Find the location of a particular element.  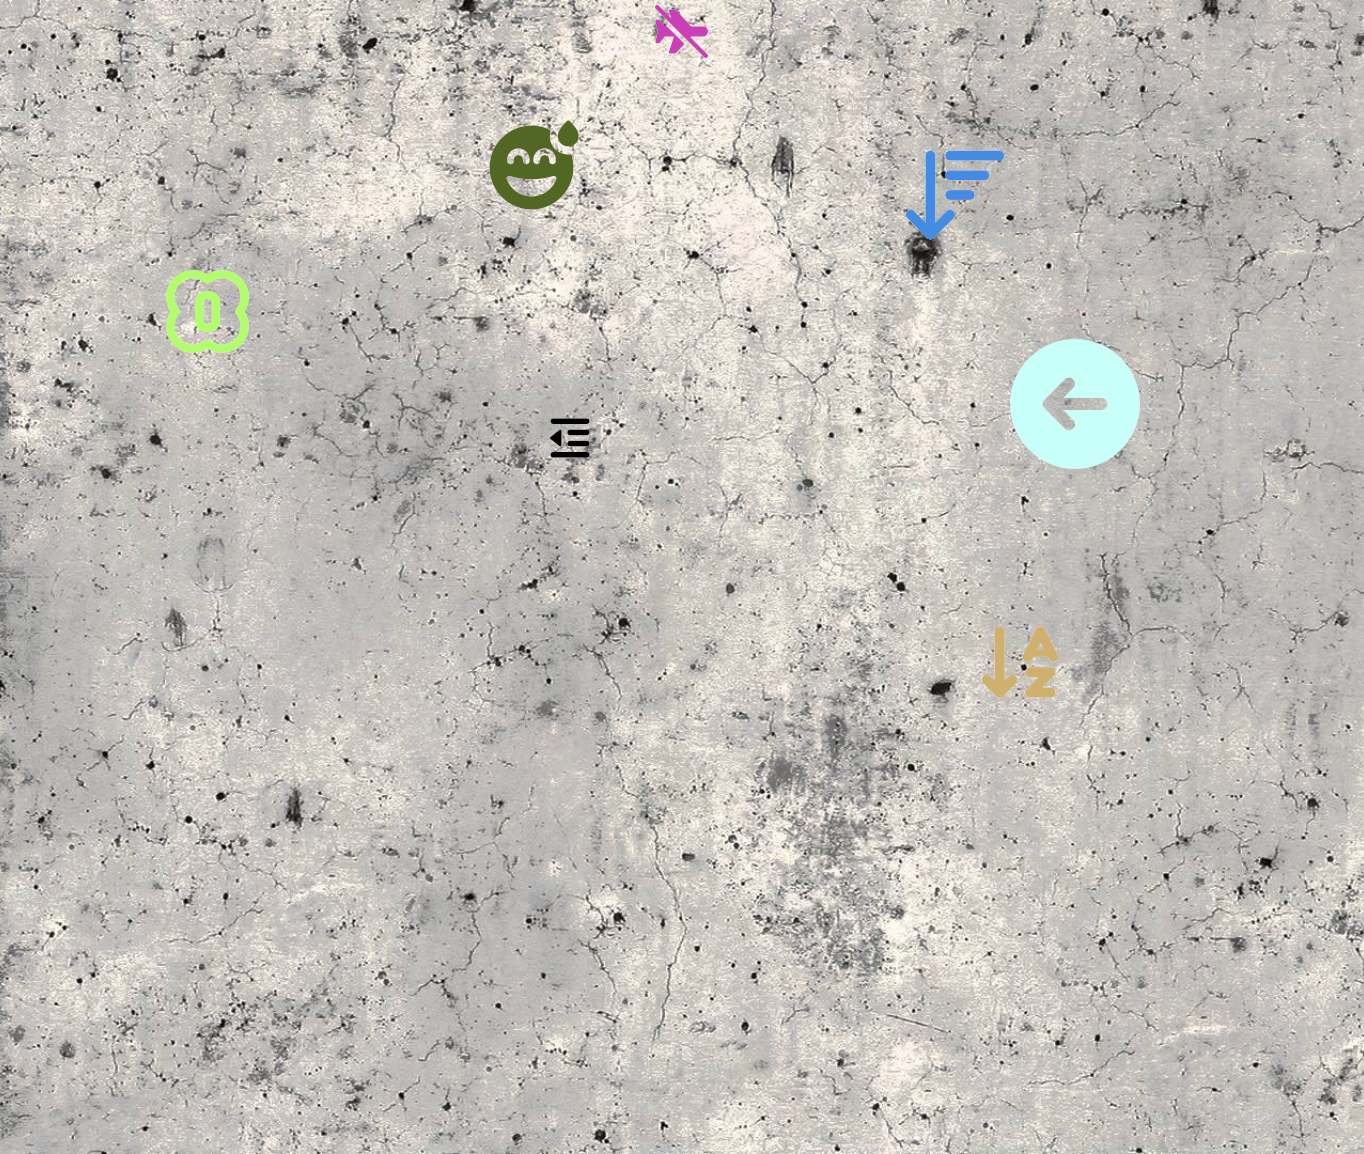

open the Amie calendar app is located at coordinates (207, 311).